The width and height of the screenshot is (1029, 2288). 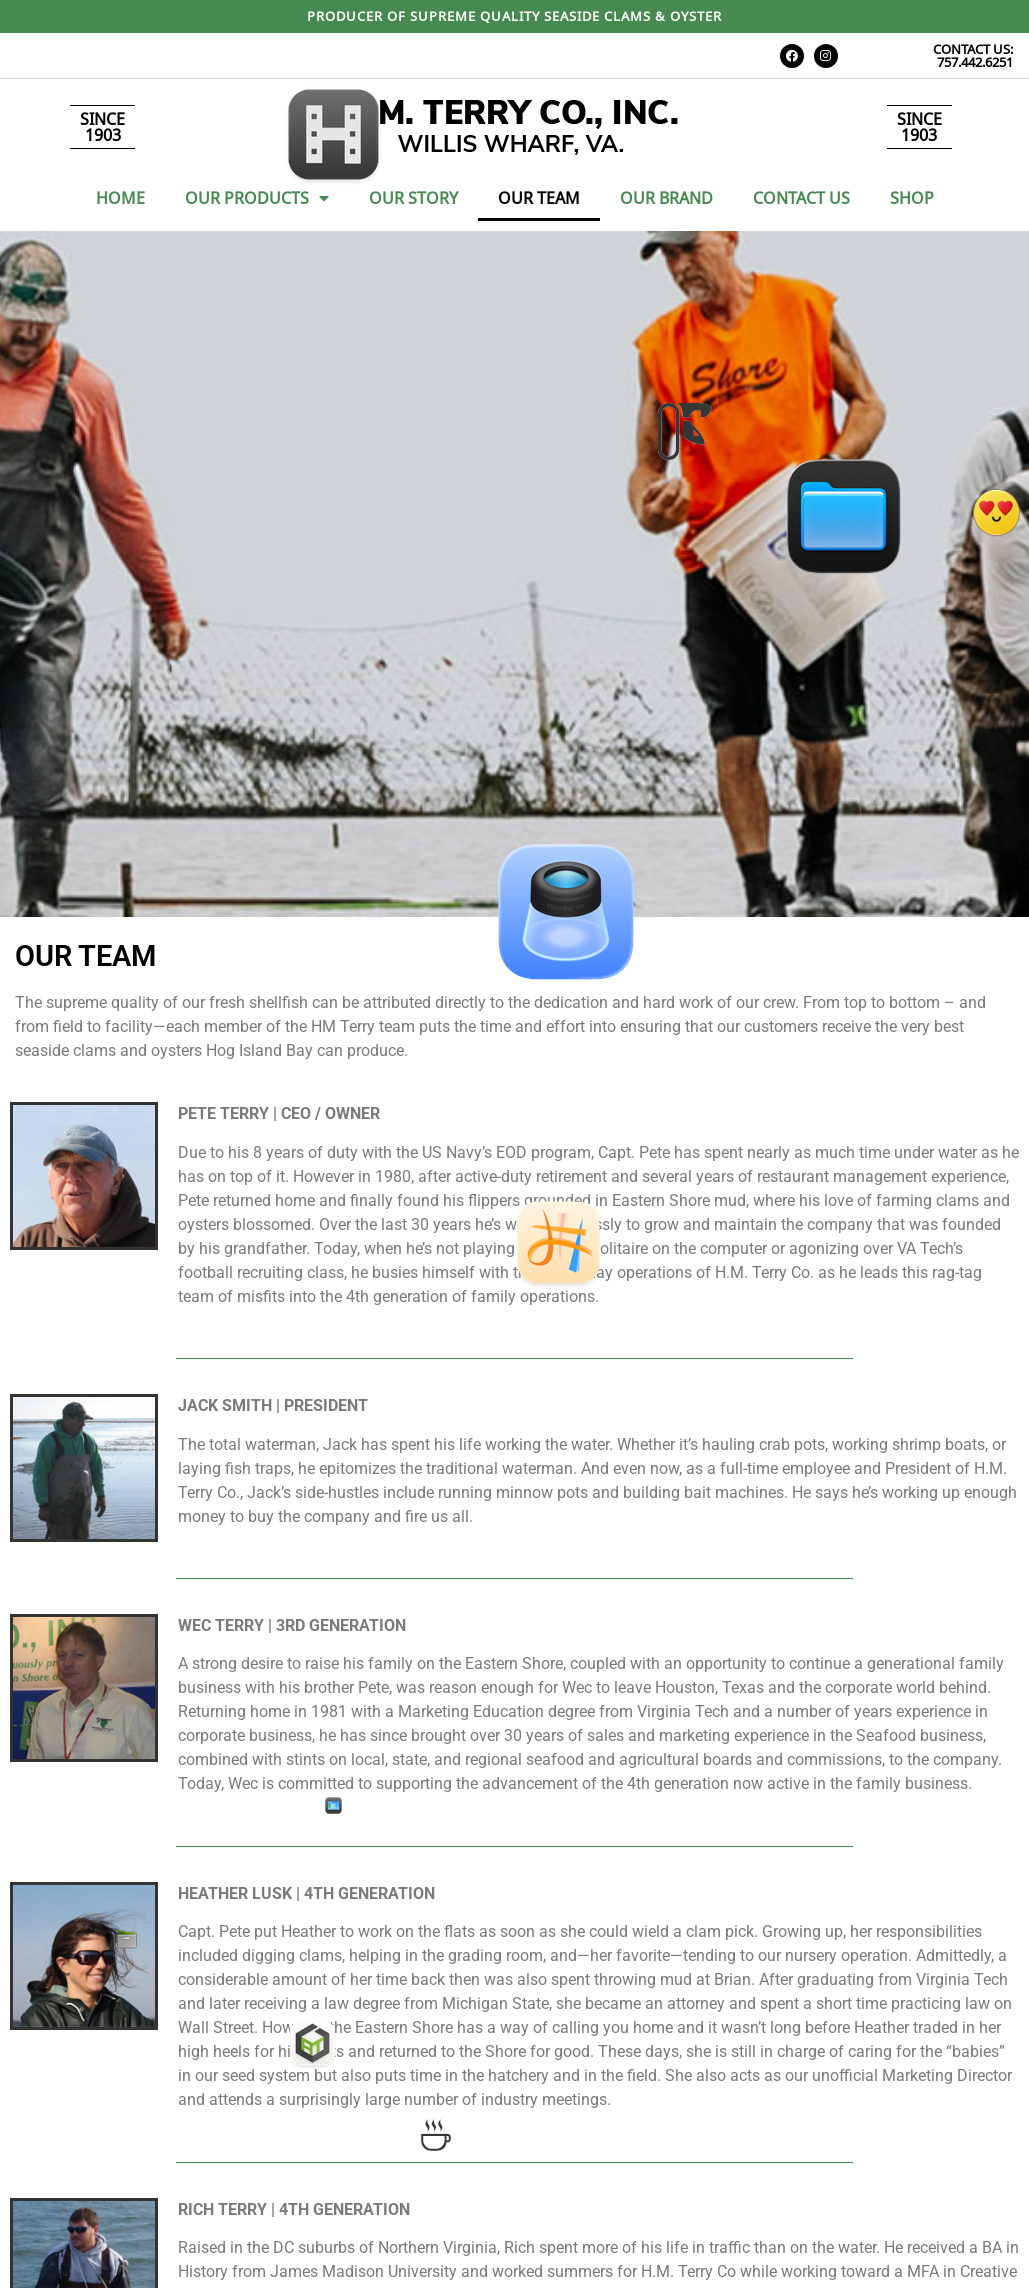 I want to click on launch atlauncher minecraft mod manager, so click(x=312, y=2043).